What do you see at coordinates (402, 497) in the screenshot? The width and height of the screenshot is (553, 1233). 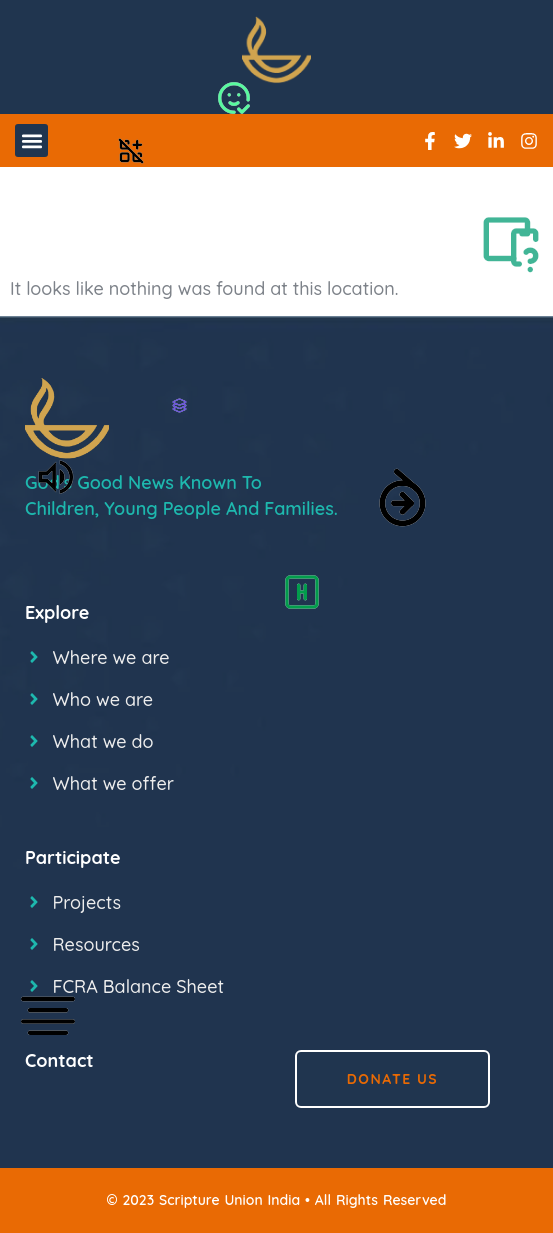 I see `navigate to Doctrine PHP library documentation` at bounding box center [402, 497].